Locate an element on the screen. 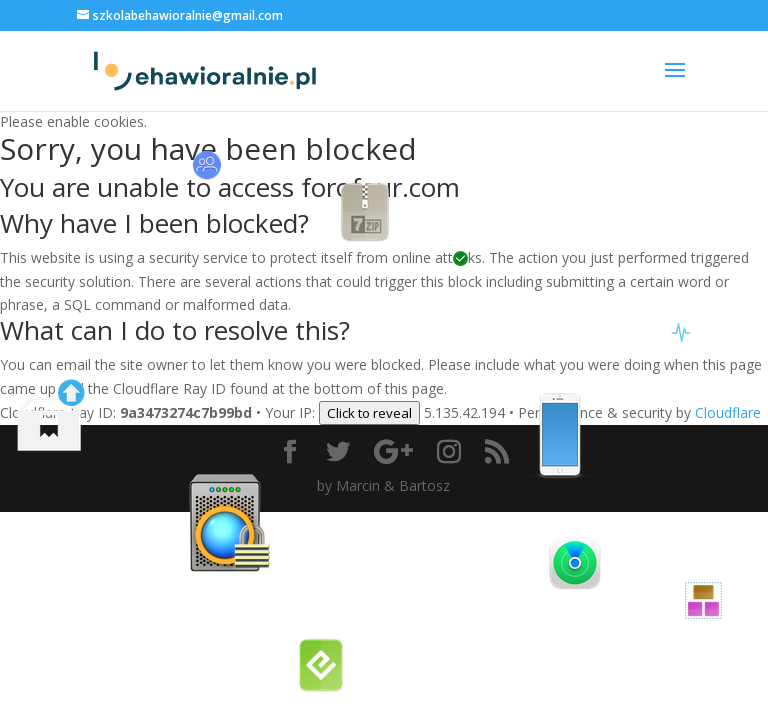 This screenshot has height=720, width=768. an epub ebook file is located at coordinates (321, 665).